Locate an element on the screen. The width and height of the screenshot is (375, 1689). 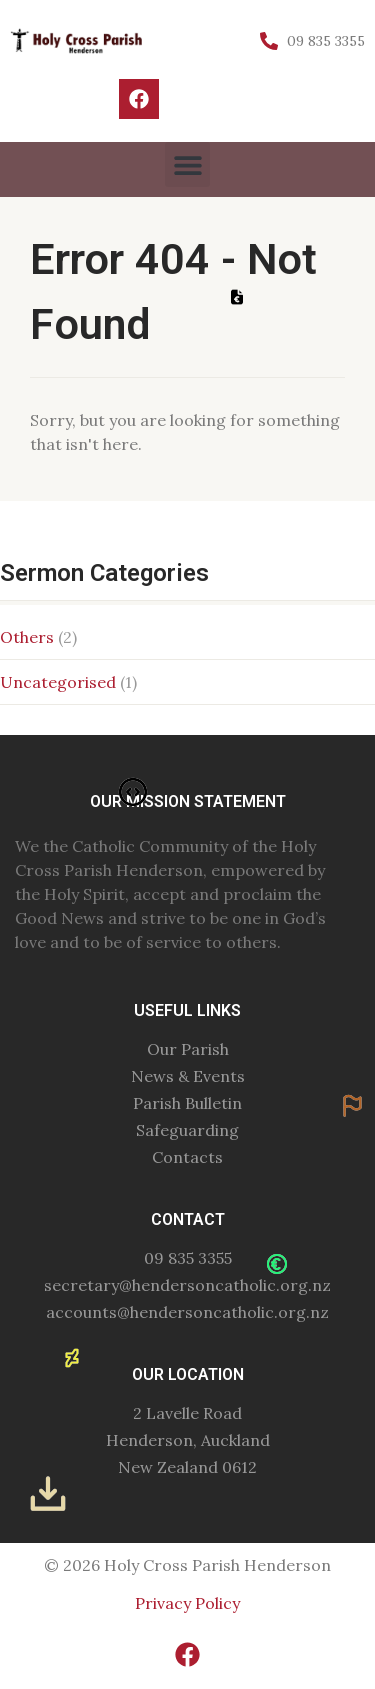
view euro currency document is located at coordinates (237, 297).